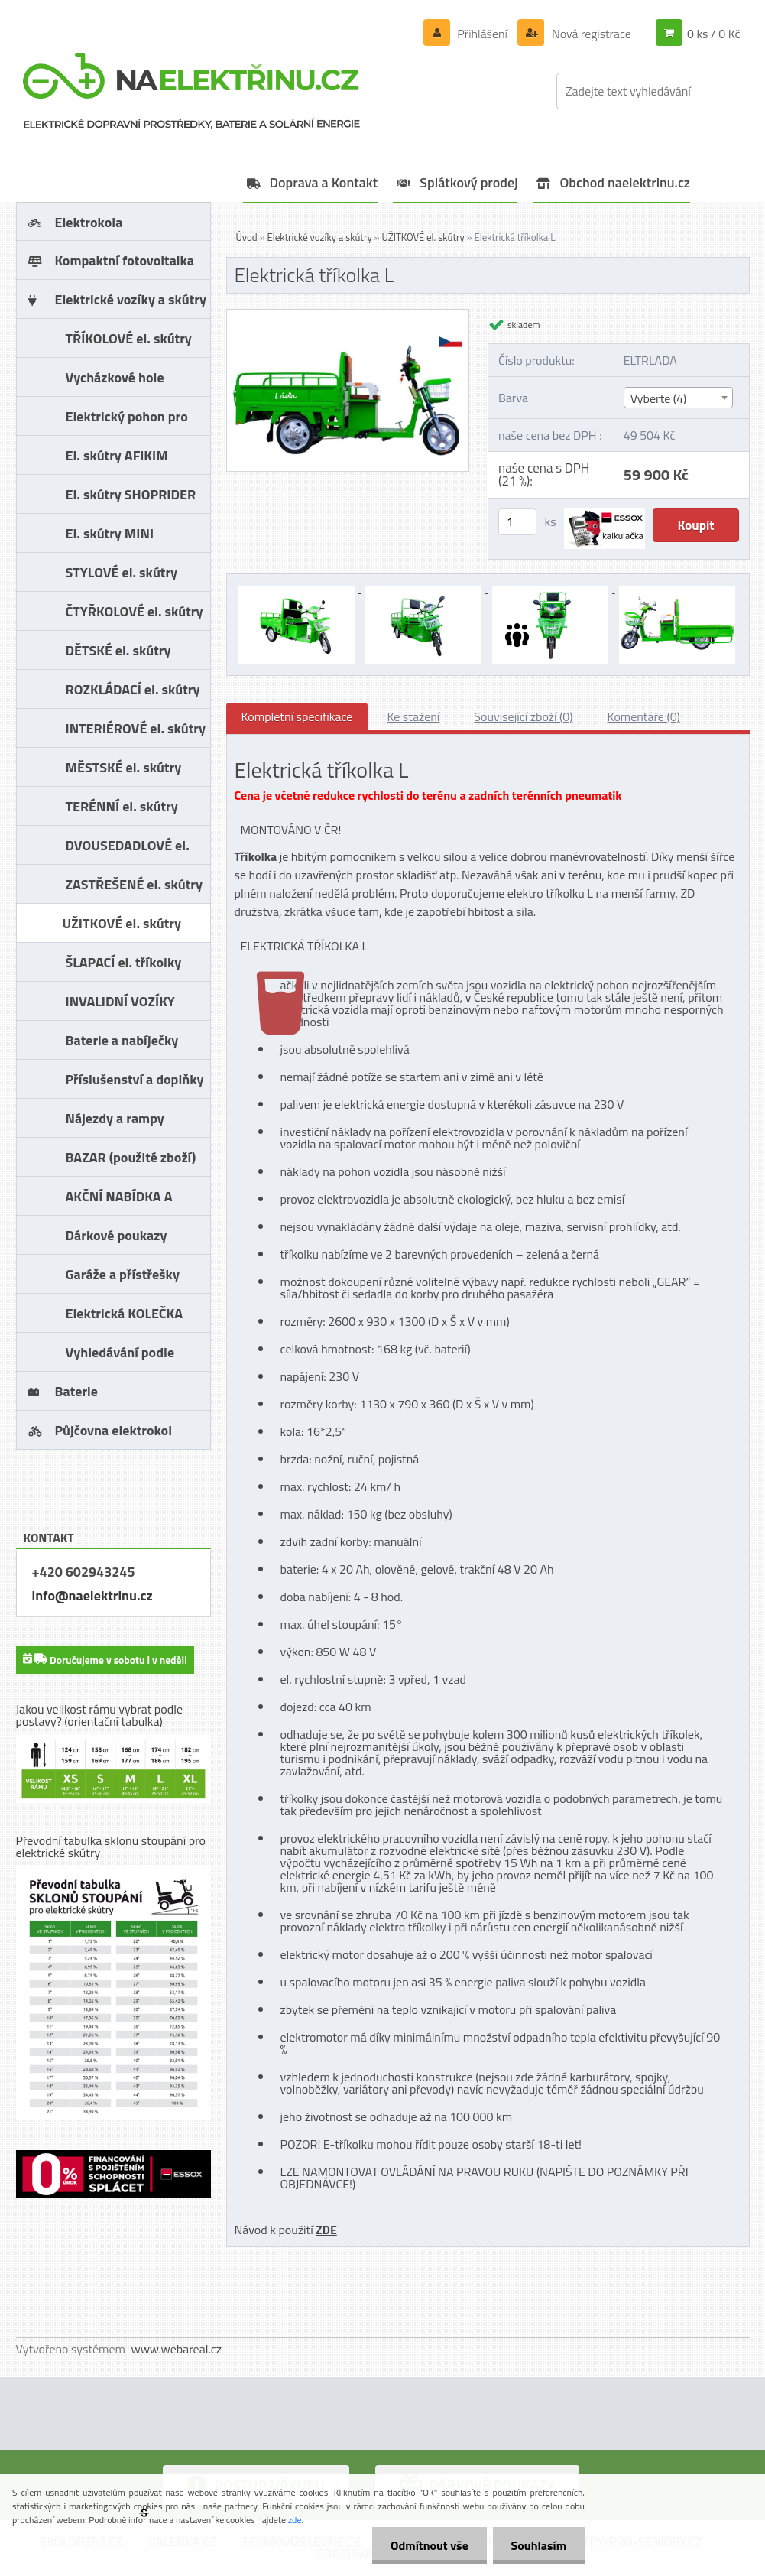 This screenshot has width=765, height=2576. Describe the element at coordinates (517, 635) in the screenshot. I see `view group members` at that location.